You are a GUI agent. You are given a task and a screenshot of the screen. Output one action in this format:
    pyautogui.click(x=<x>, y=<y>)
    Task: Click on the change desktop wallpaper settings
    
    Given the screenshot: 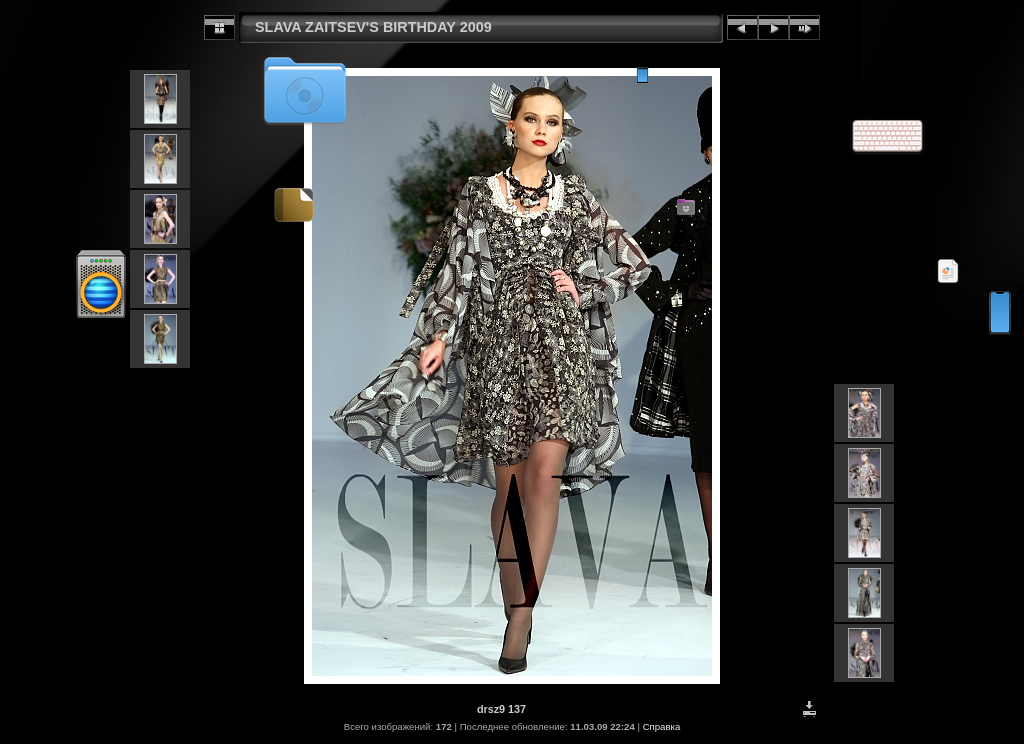 What is the action you would take?
    pyautogui.click(x=294, y=204)
    